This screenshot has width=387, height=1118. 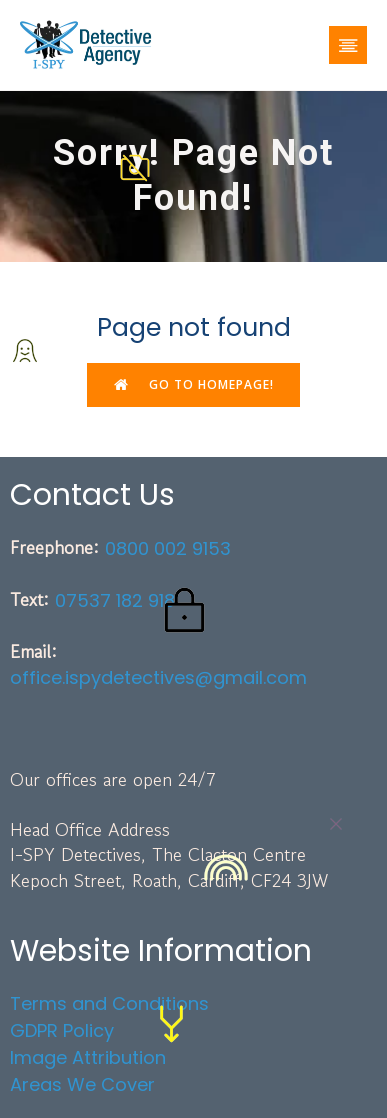 What do you see at coordinates (184, 612) in the screenshot?
I see `lock or secure this item` at bounding box center [184, 612].